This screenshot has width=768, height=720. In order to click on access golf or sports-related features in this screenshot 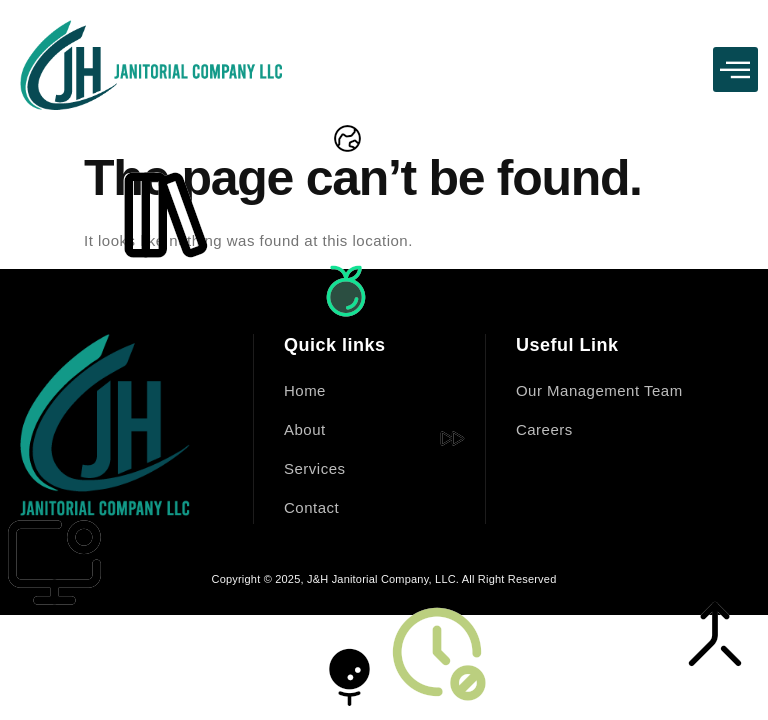, I will do `click(349, 676)`.